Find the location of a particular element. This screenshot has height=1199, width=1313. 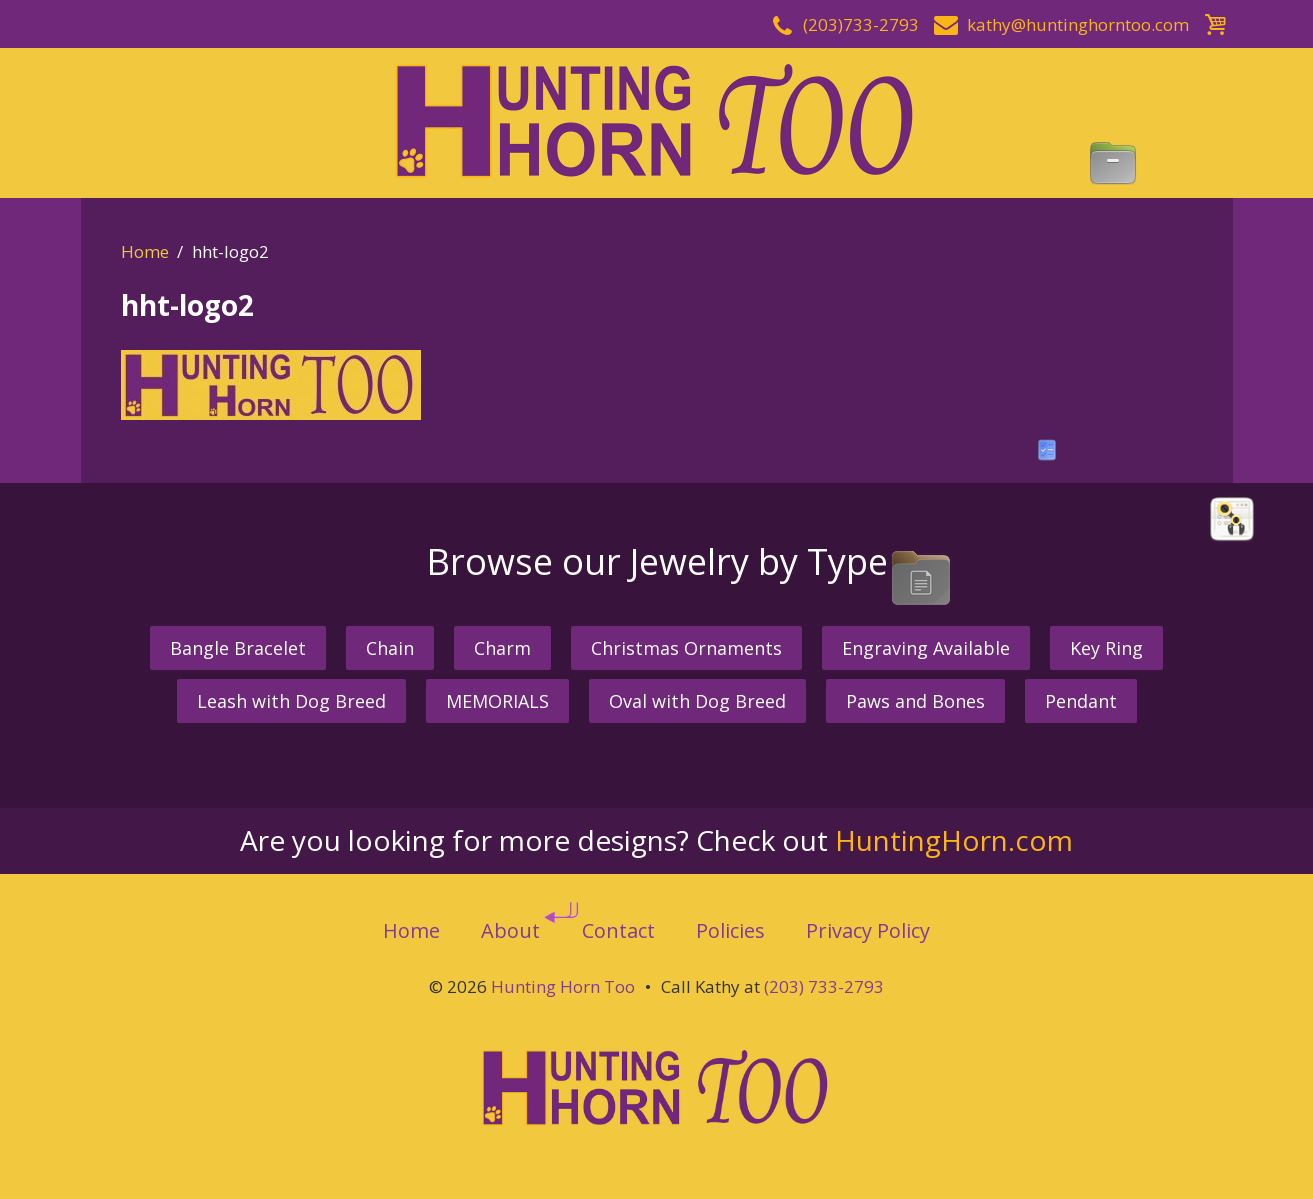

open GNOME Builder IDE is located at coordinates (1232, 519).